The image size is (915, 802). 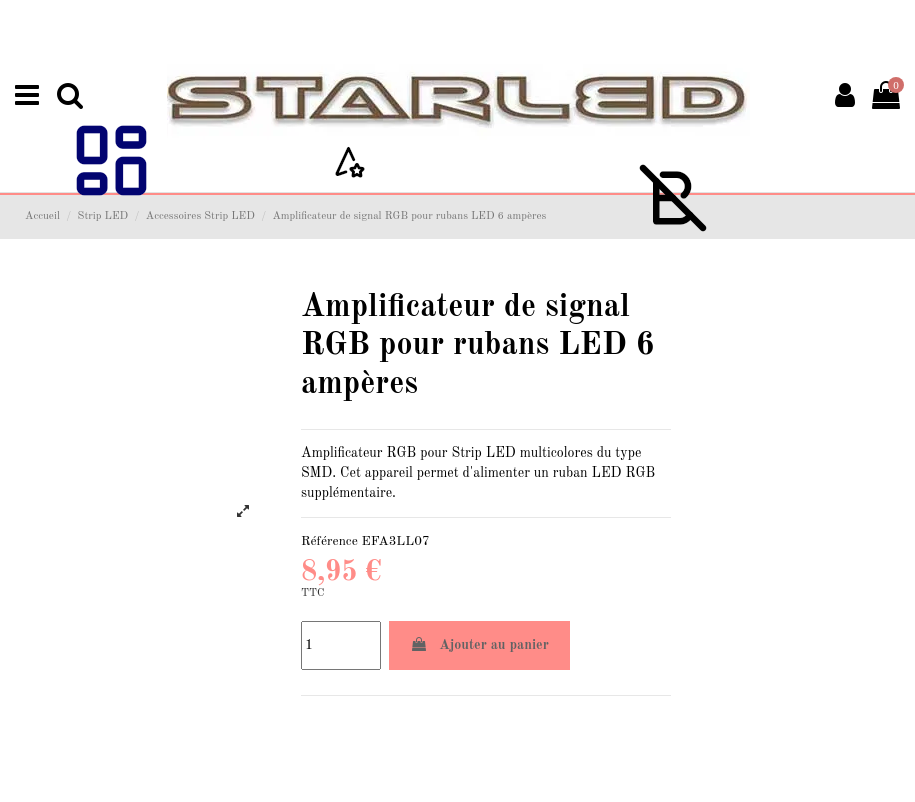 I want to click on open dashboard view, so click(x=111, y=160).